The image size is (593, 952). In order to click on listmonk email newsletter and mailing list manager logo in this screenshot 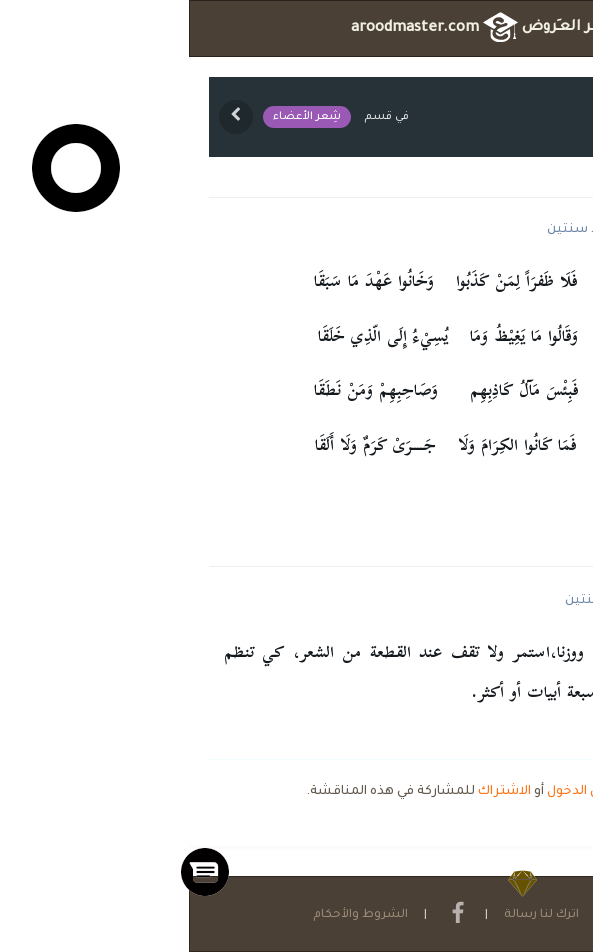, I will do `click(76, 168)`.